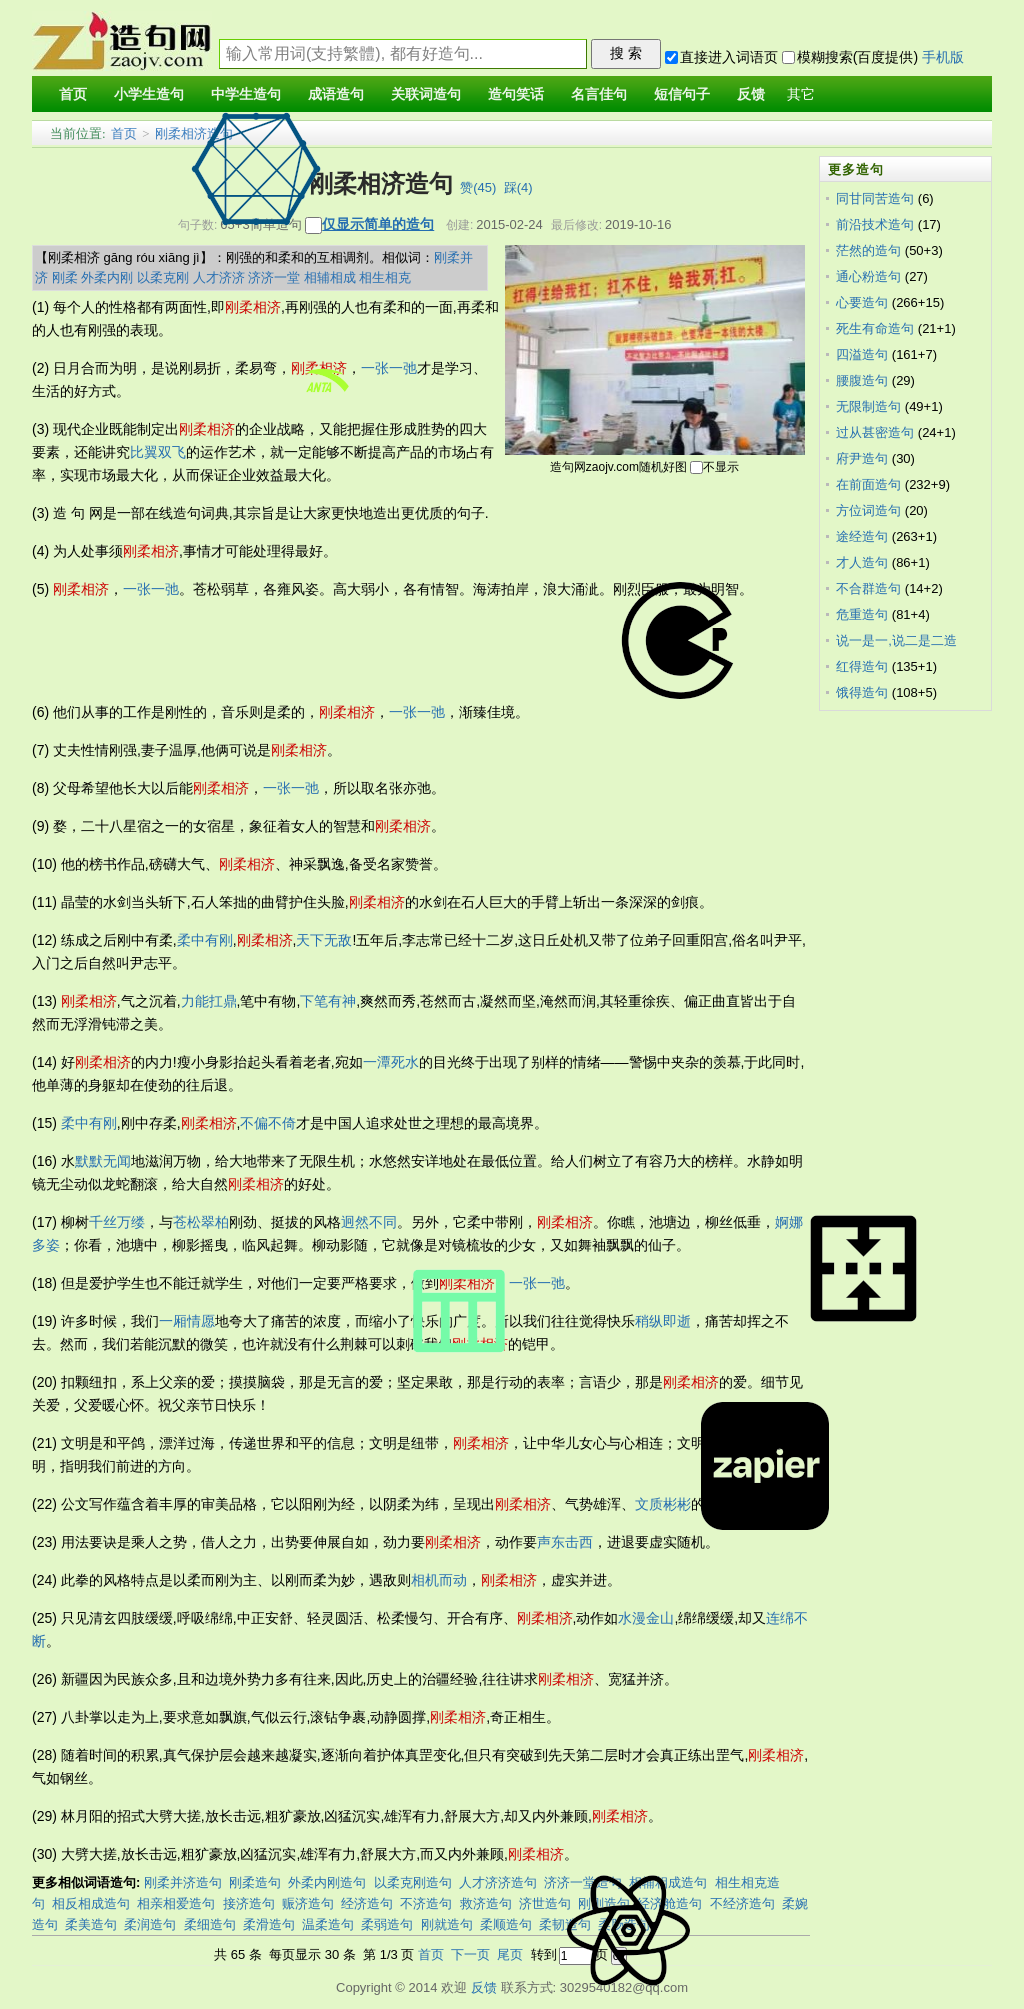  What do you see at coordinates (765, 1466) in the screenshot?
I see `open Zapier automation platform` at bounding box center [765, 1466].